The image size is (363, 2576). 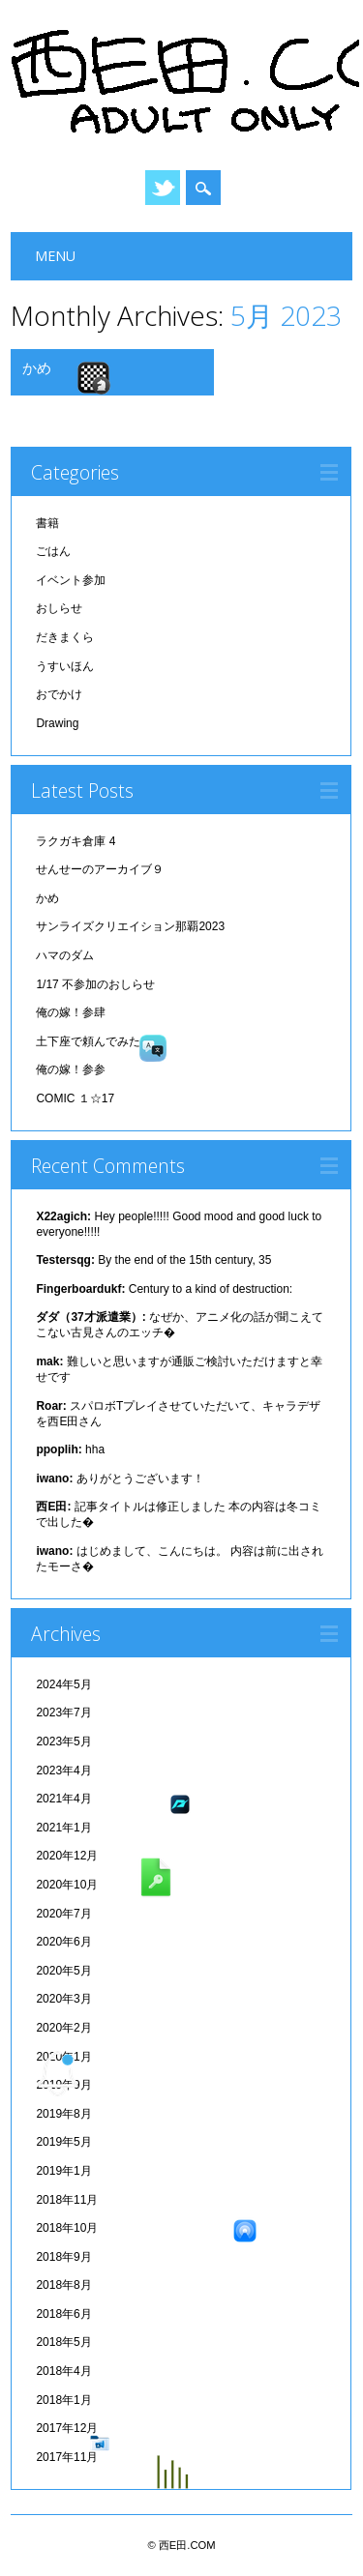 I want to click on open airdrop to share files with nearby devices, so click(x=245, y=2231).